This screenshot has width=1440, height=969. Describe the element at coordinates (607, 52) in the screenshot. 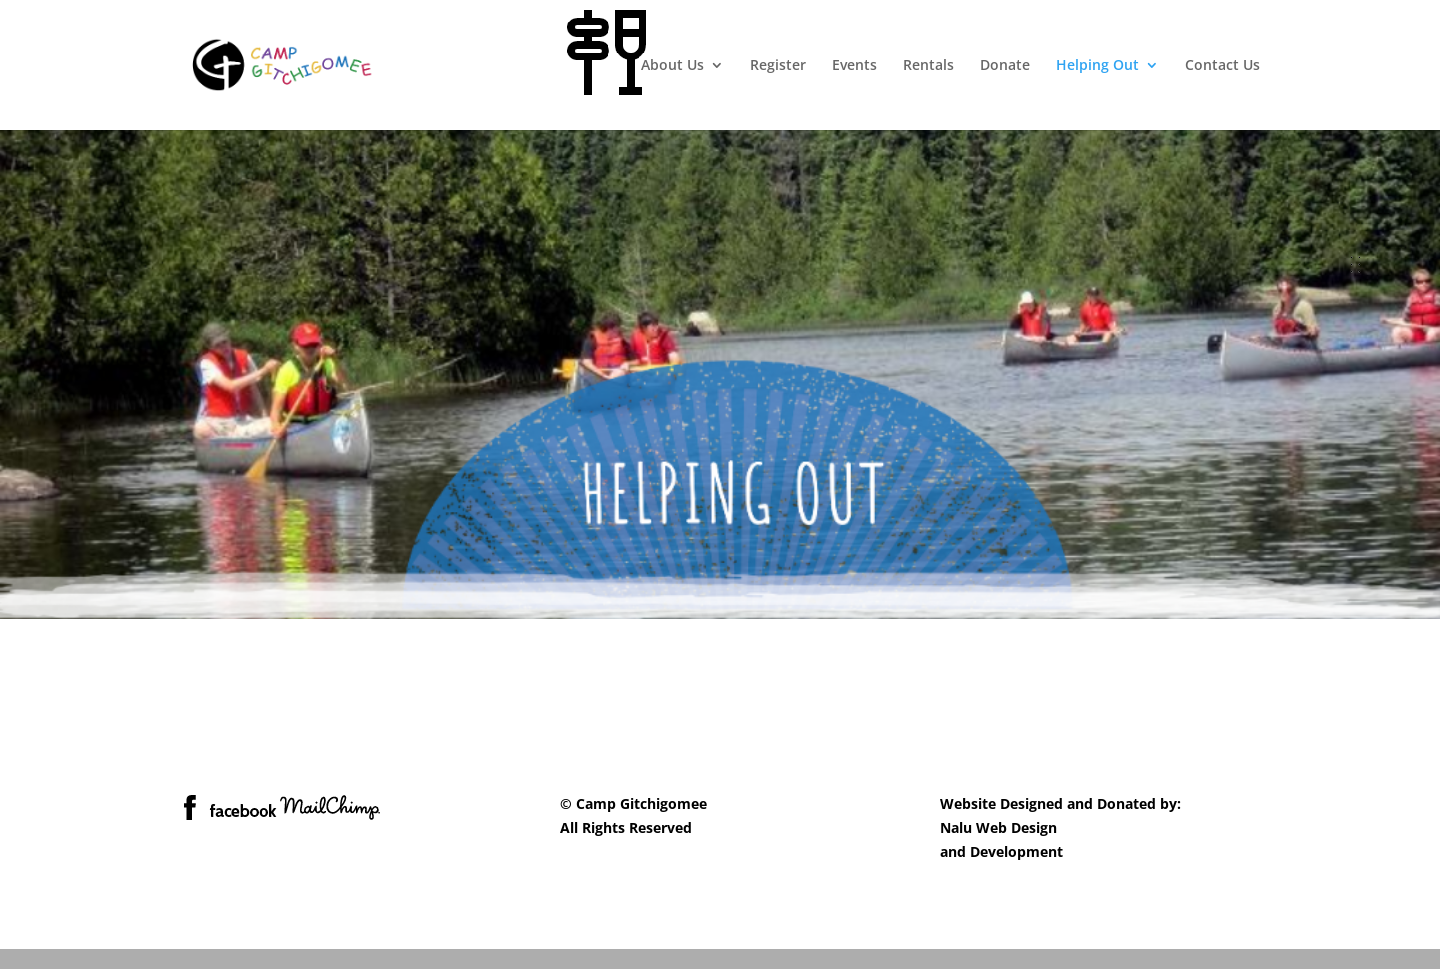

I see `browse tapas or small plates menu` at that location.